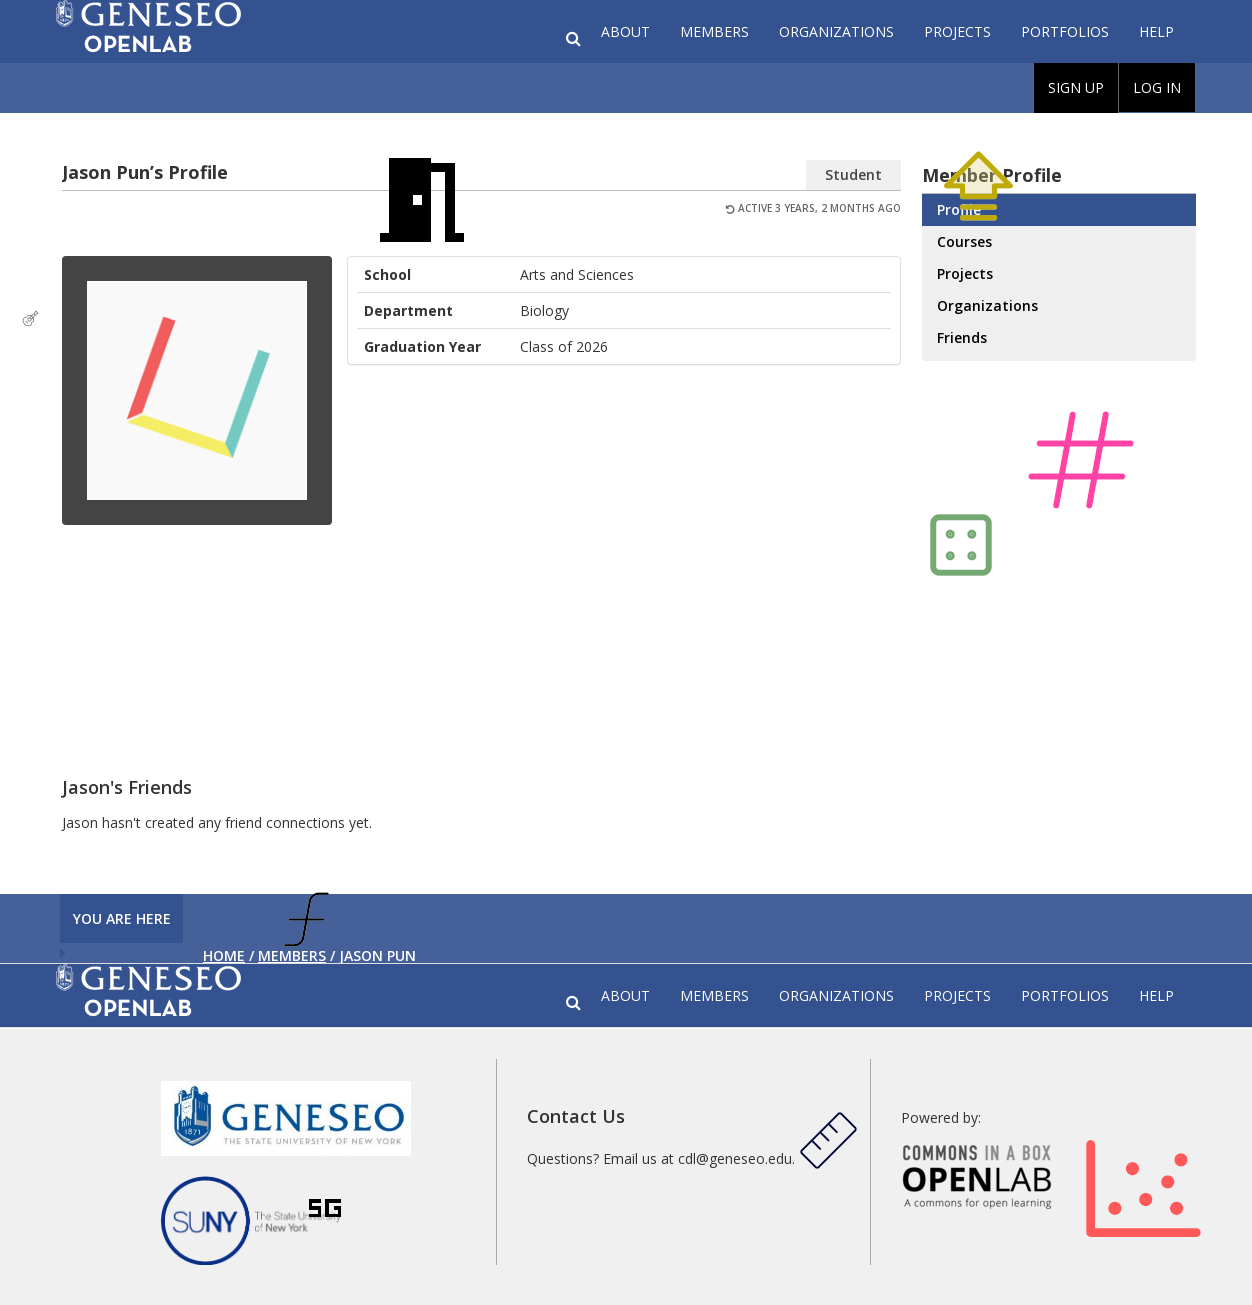 The image size is (1252, 1305). What do you see at coordinates (325, 1208) in the screenshot?
I see `indicates 5G network connectivity status` at bounding box center [325, 1208].